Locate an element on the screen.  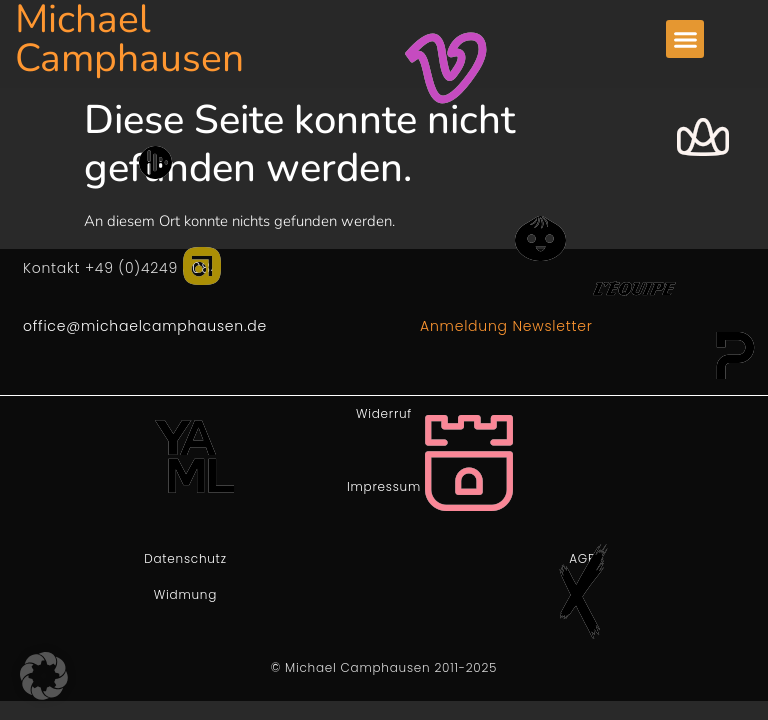
link to L'Équipe sports news website is located at coordinates (634, 288).